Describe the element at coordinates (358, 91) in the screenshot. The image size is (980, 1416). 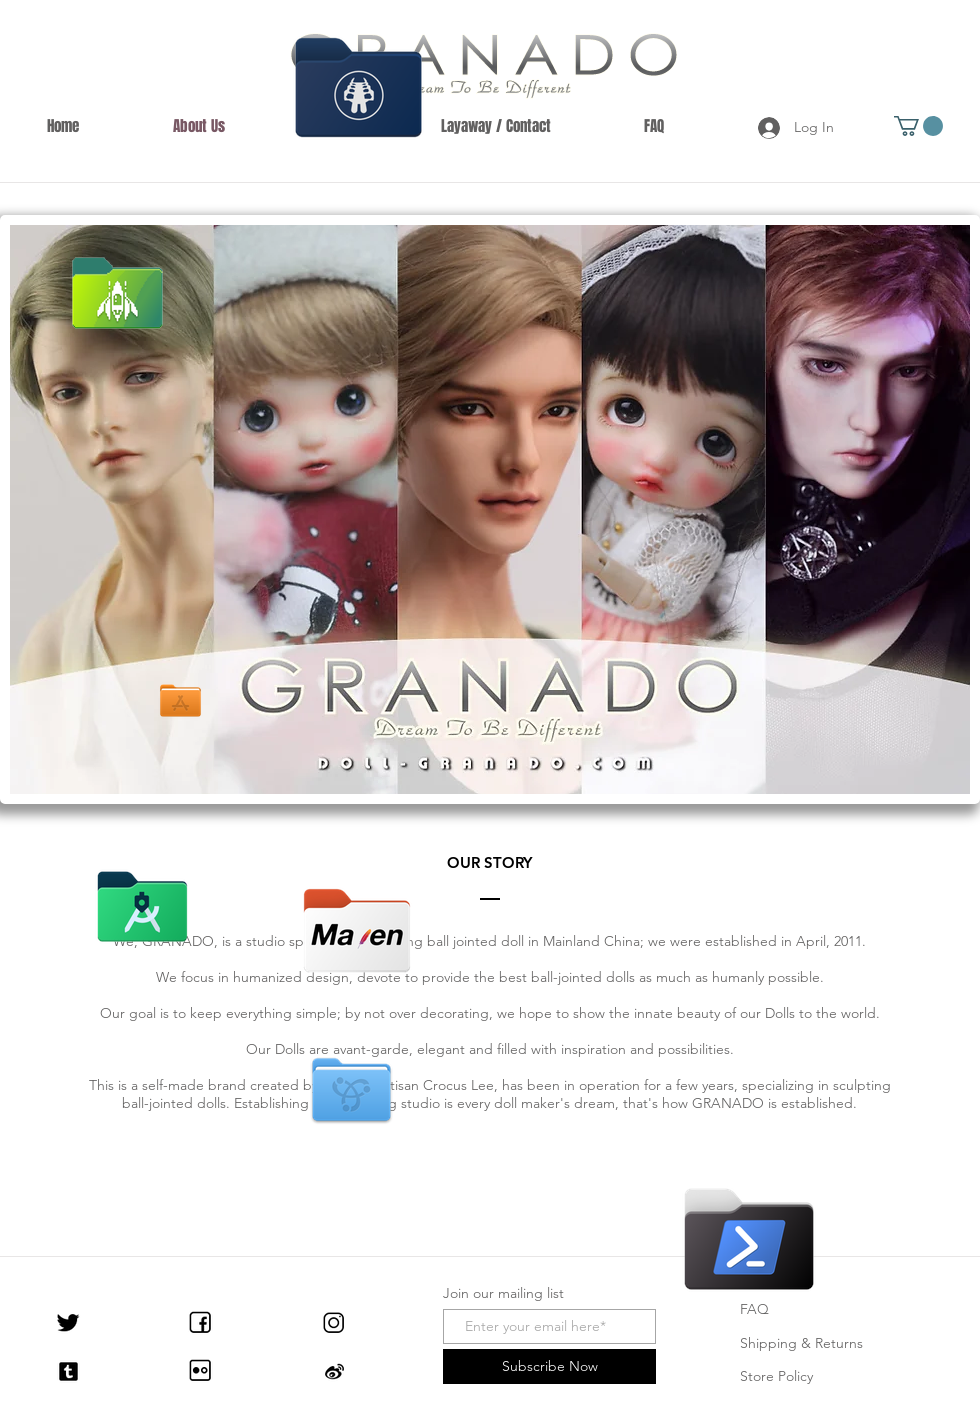
I see `open NoLimits roller coaster simulation files` at that location.